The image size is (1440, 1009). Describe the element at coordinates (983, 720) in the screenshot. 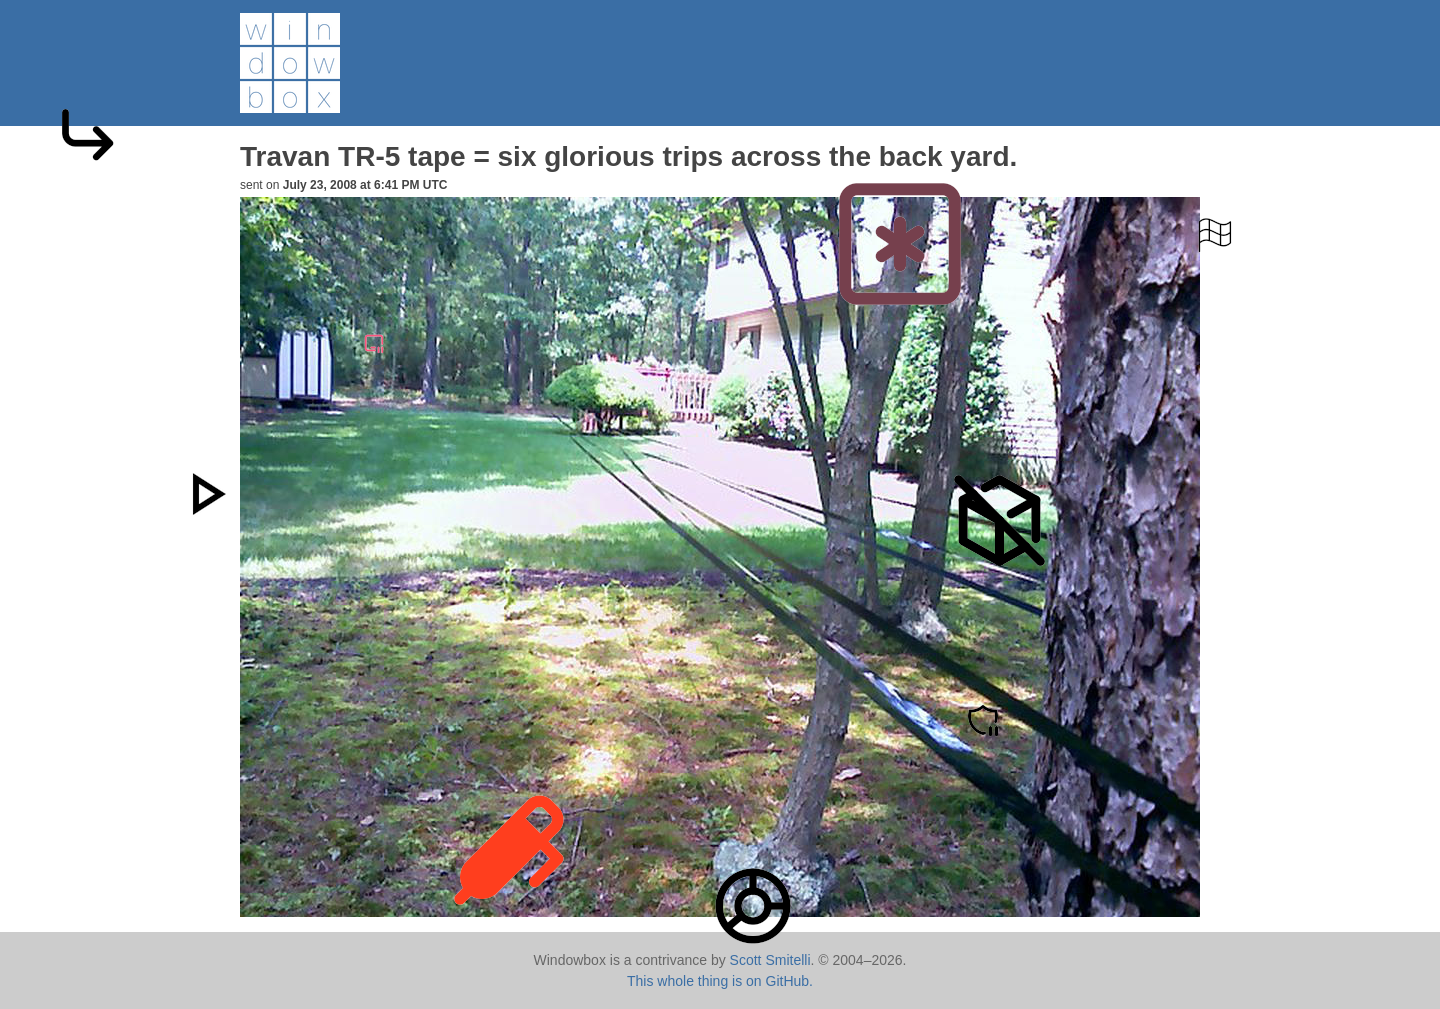

I see `pause security protection temporarily` at that location.